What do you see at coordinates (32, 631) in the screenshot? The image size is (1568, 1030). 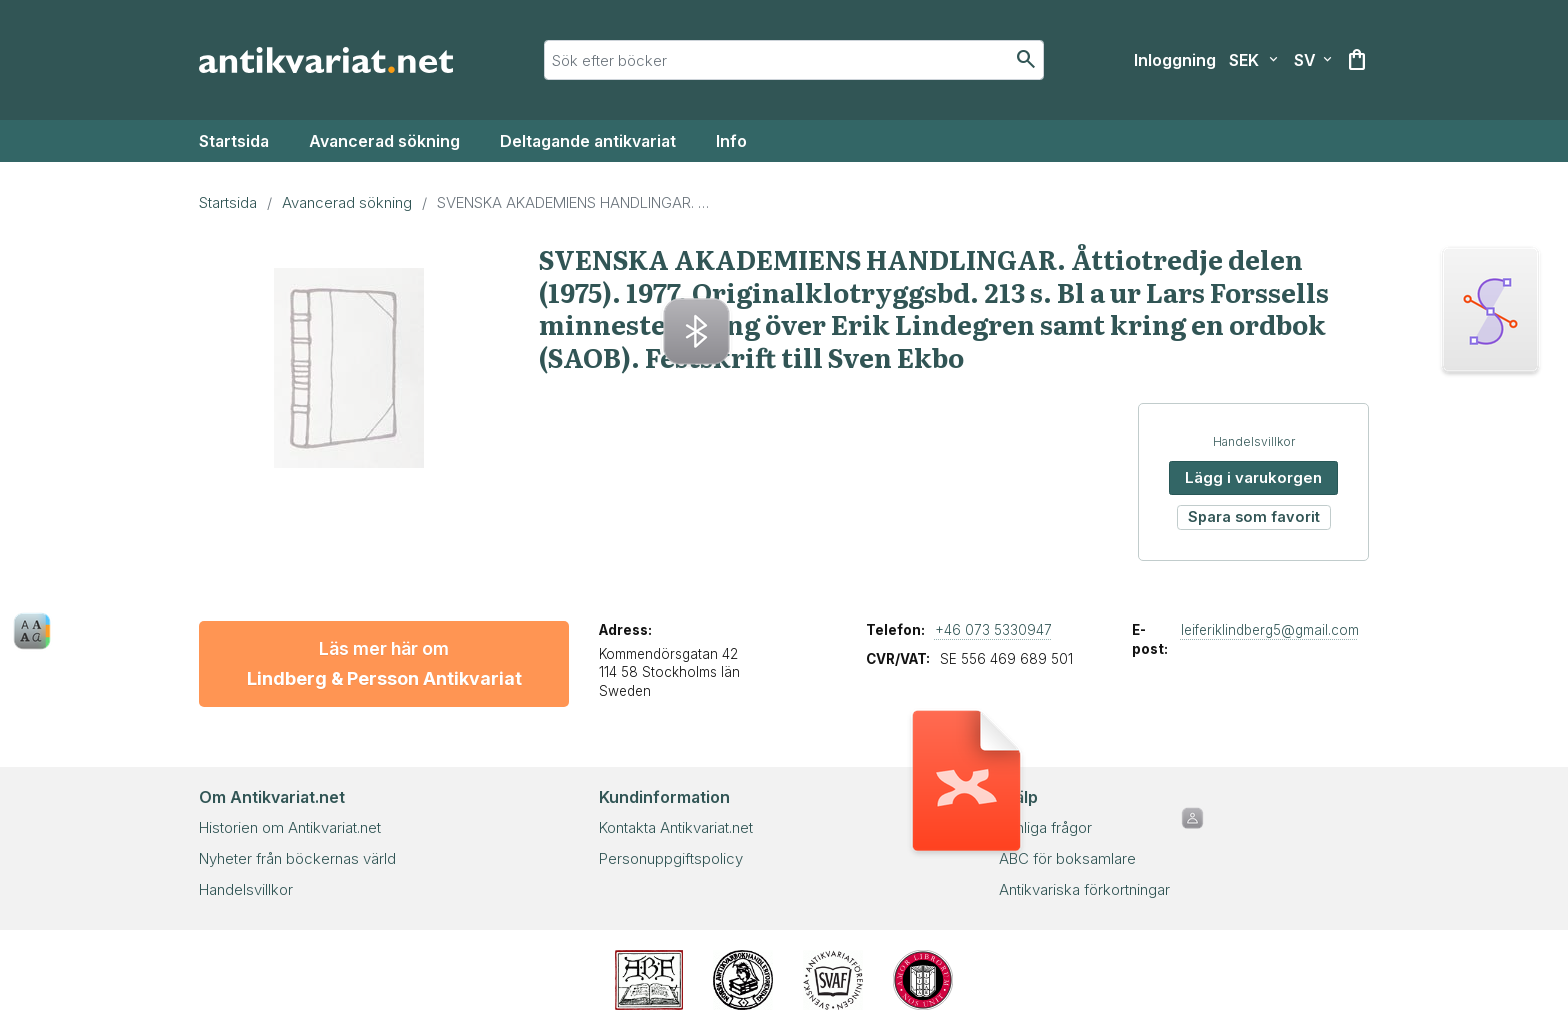 I see `open the fonts management app` at bounding box center [32, 631].